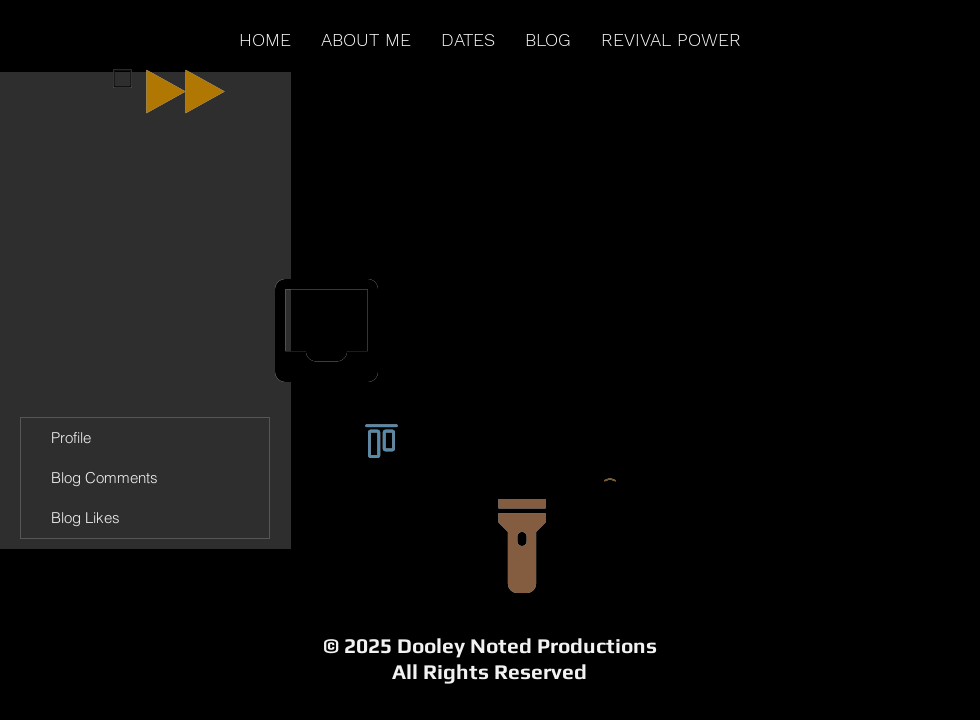  What do you see at coordinates (381, 440) in the screenshot?
I see `align selected elements to the top` at bounding box center [381, 440].